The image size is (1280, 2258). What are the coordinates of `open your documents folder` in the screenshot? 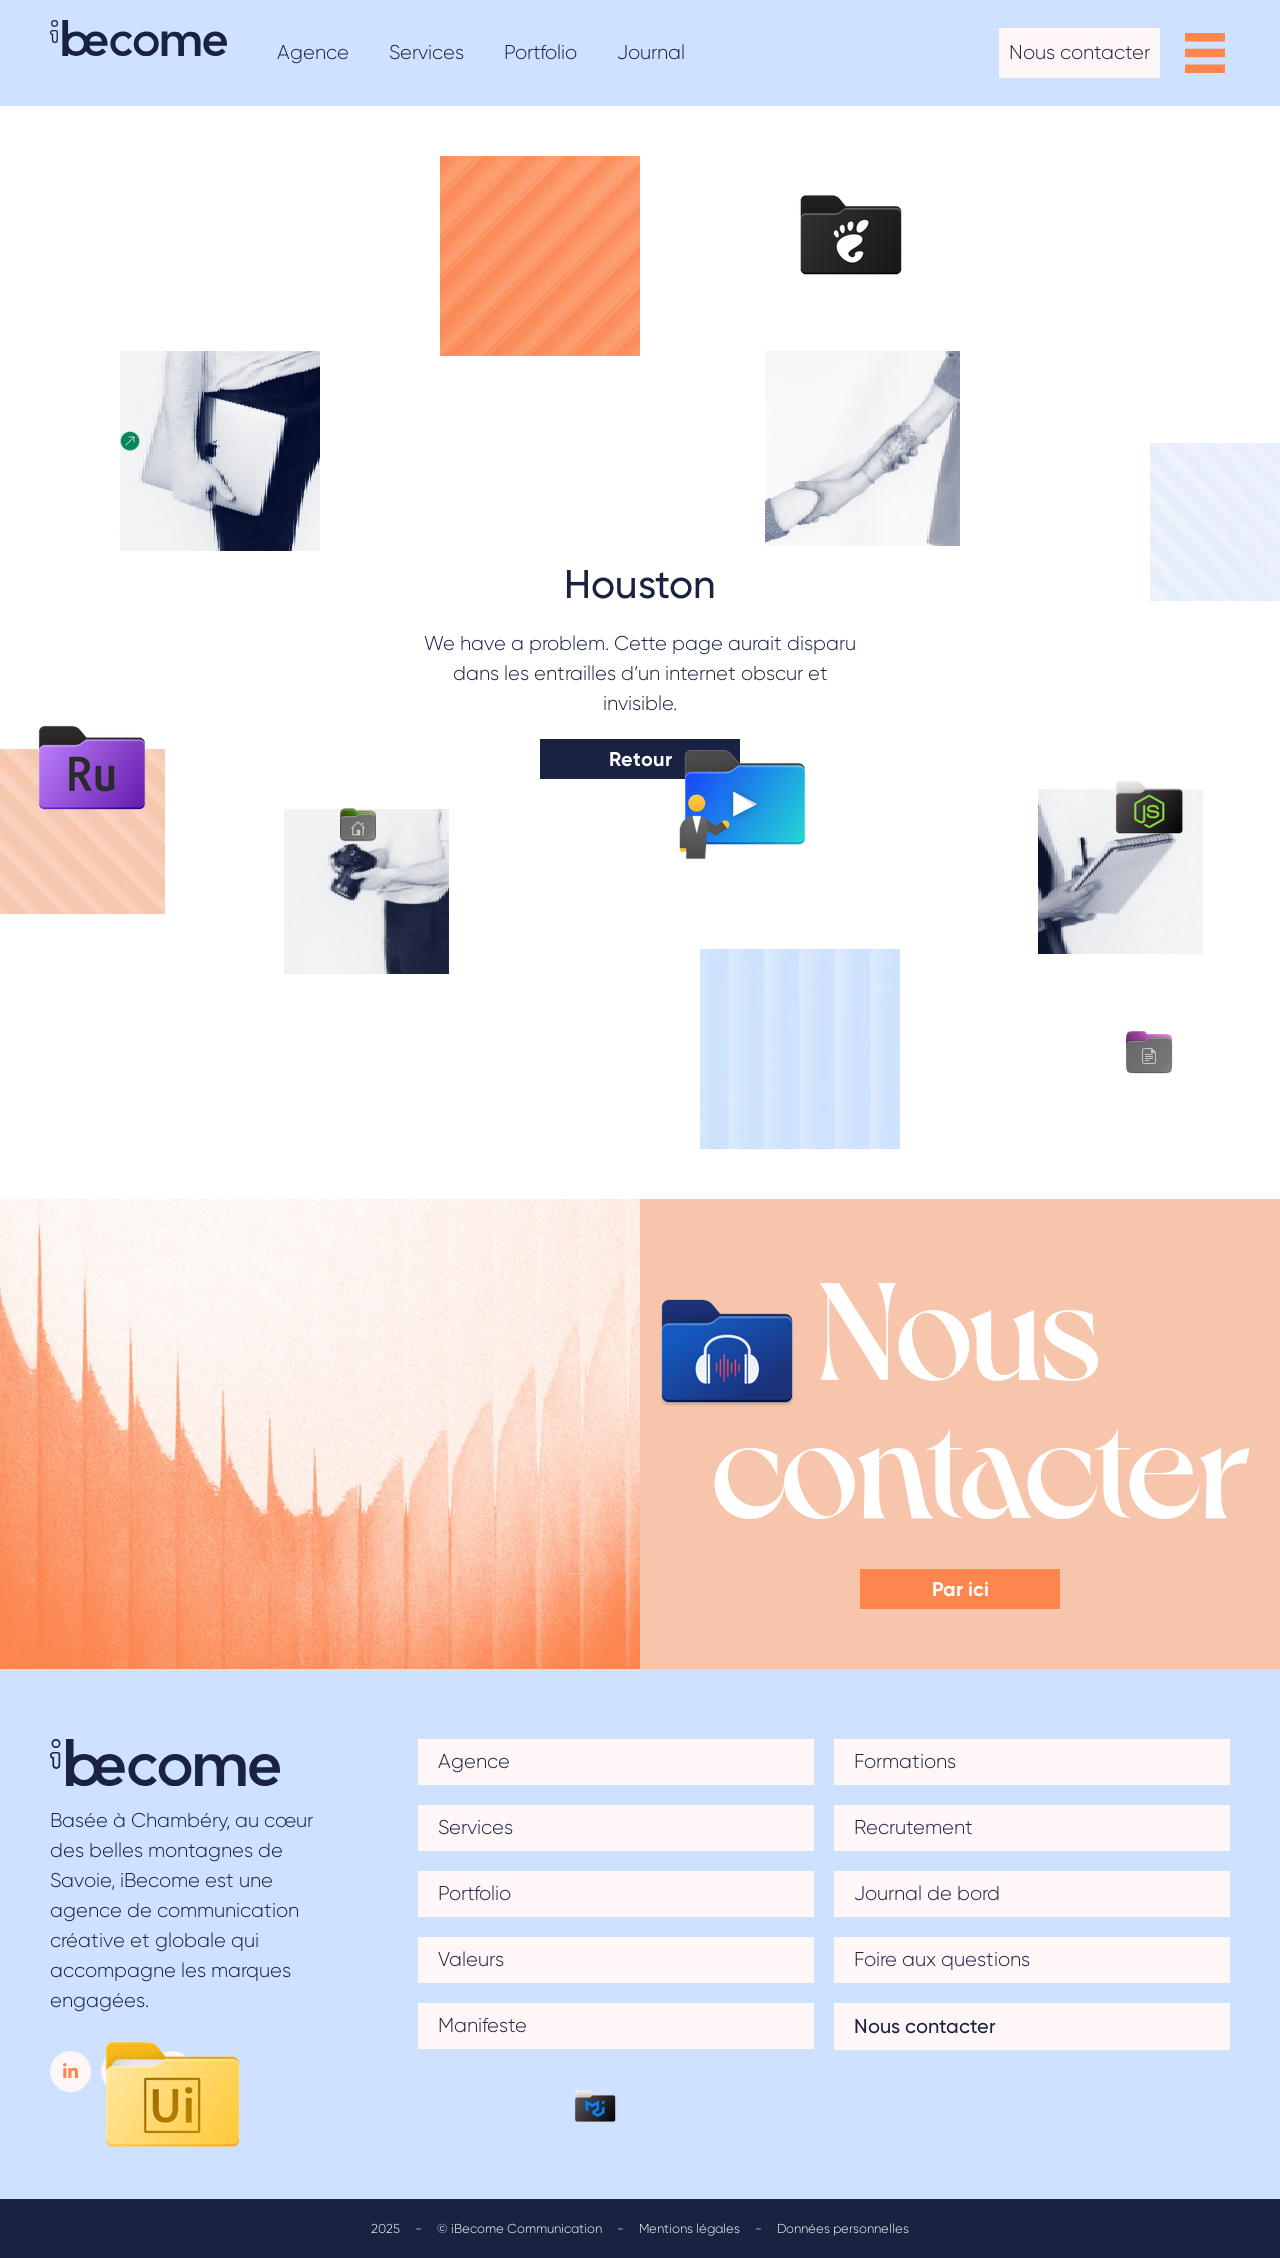 It's located at (1149, 1052).